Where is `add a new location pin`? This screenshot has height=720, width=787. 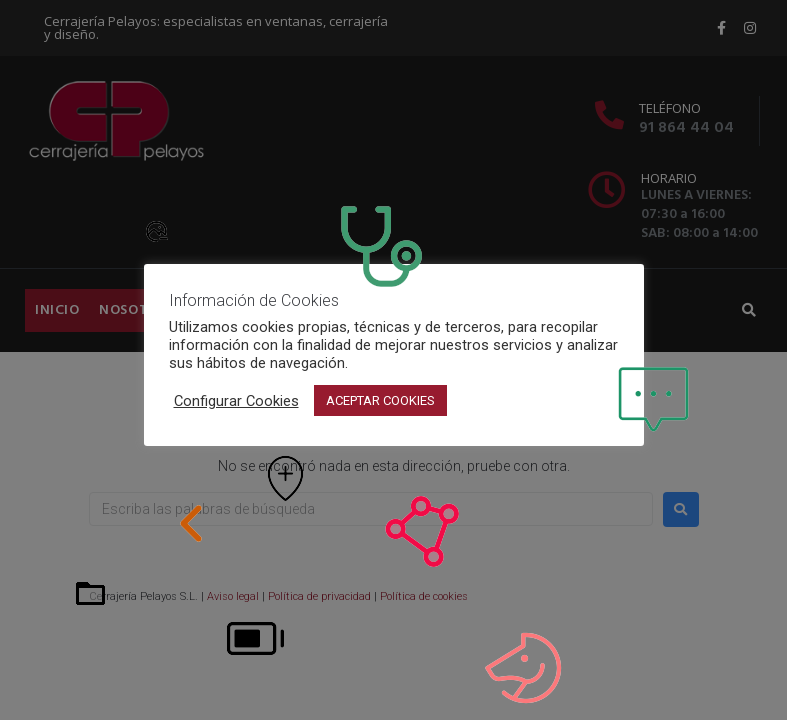 add a new location pin is located at coordinates (285, 478).